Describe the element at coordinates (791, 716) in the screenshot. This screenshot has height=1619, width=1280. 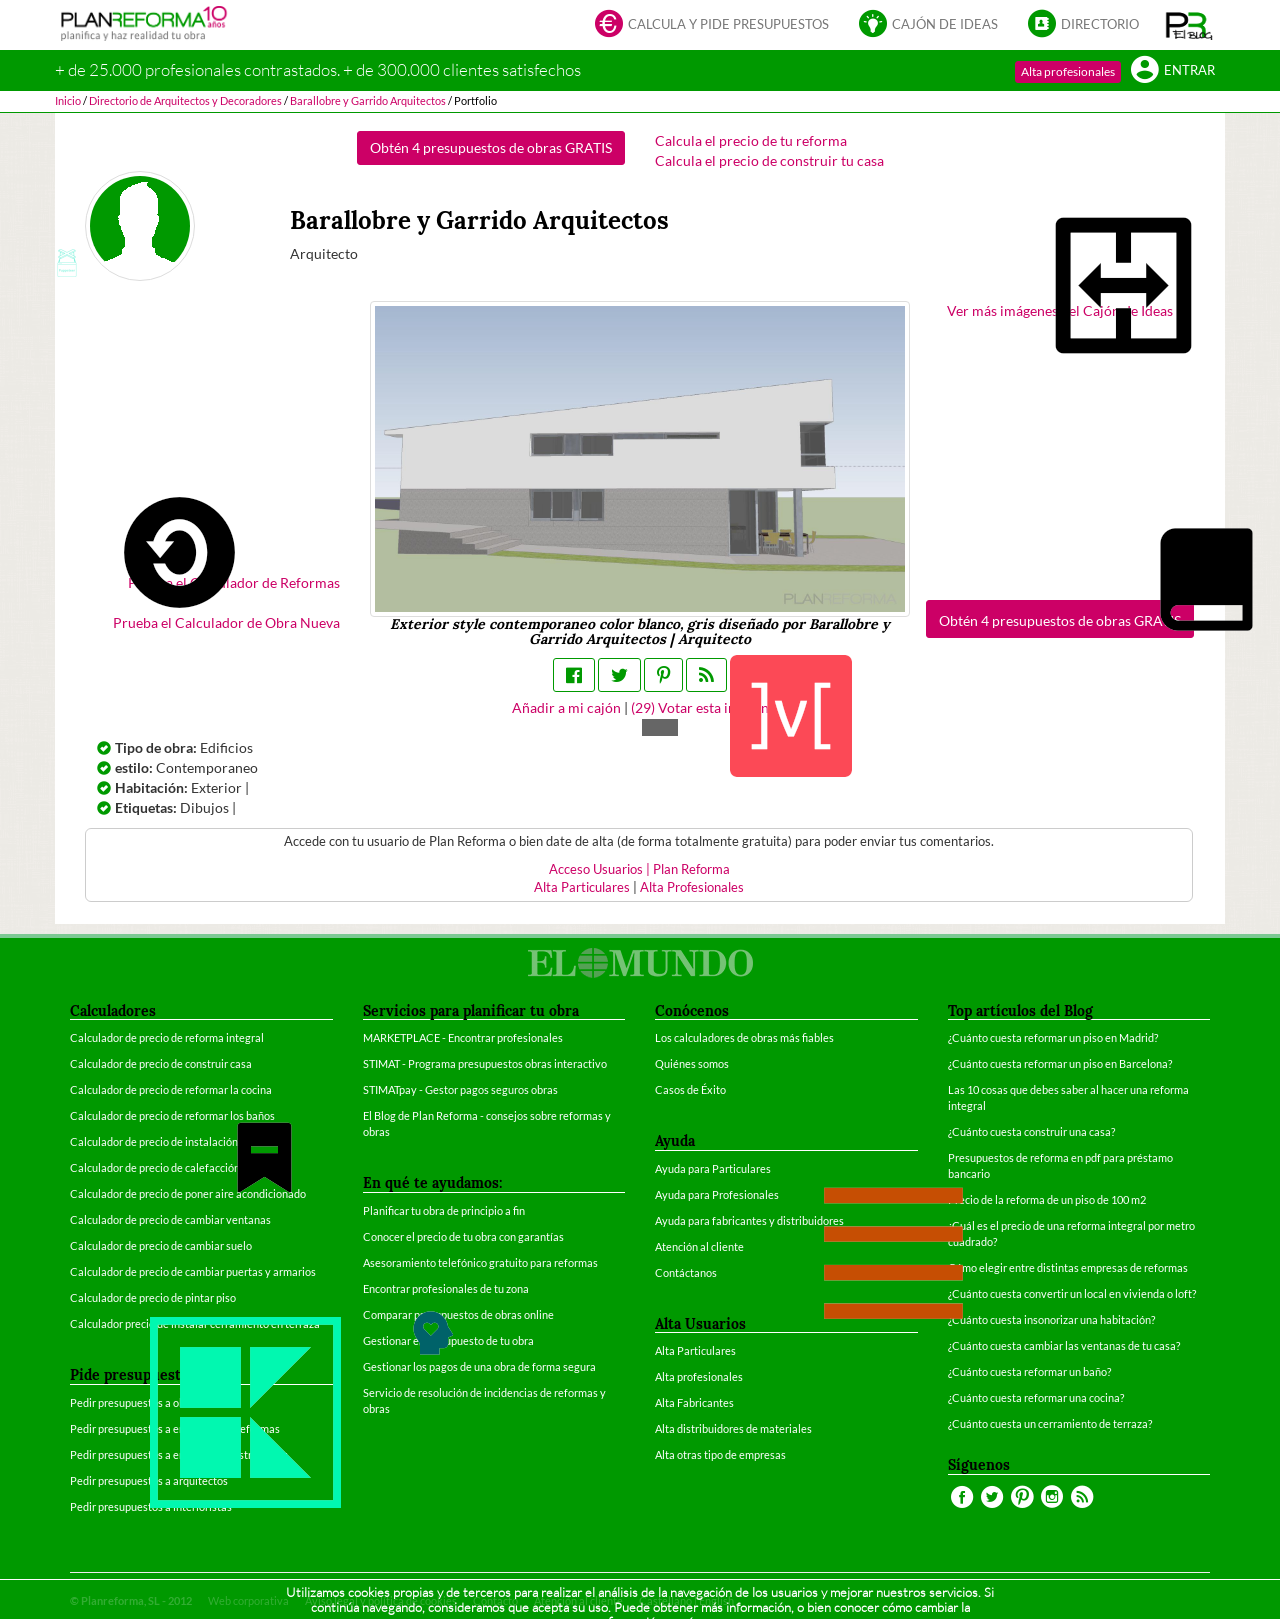
I see `MobX state management library logo` at that location.